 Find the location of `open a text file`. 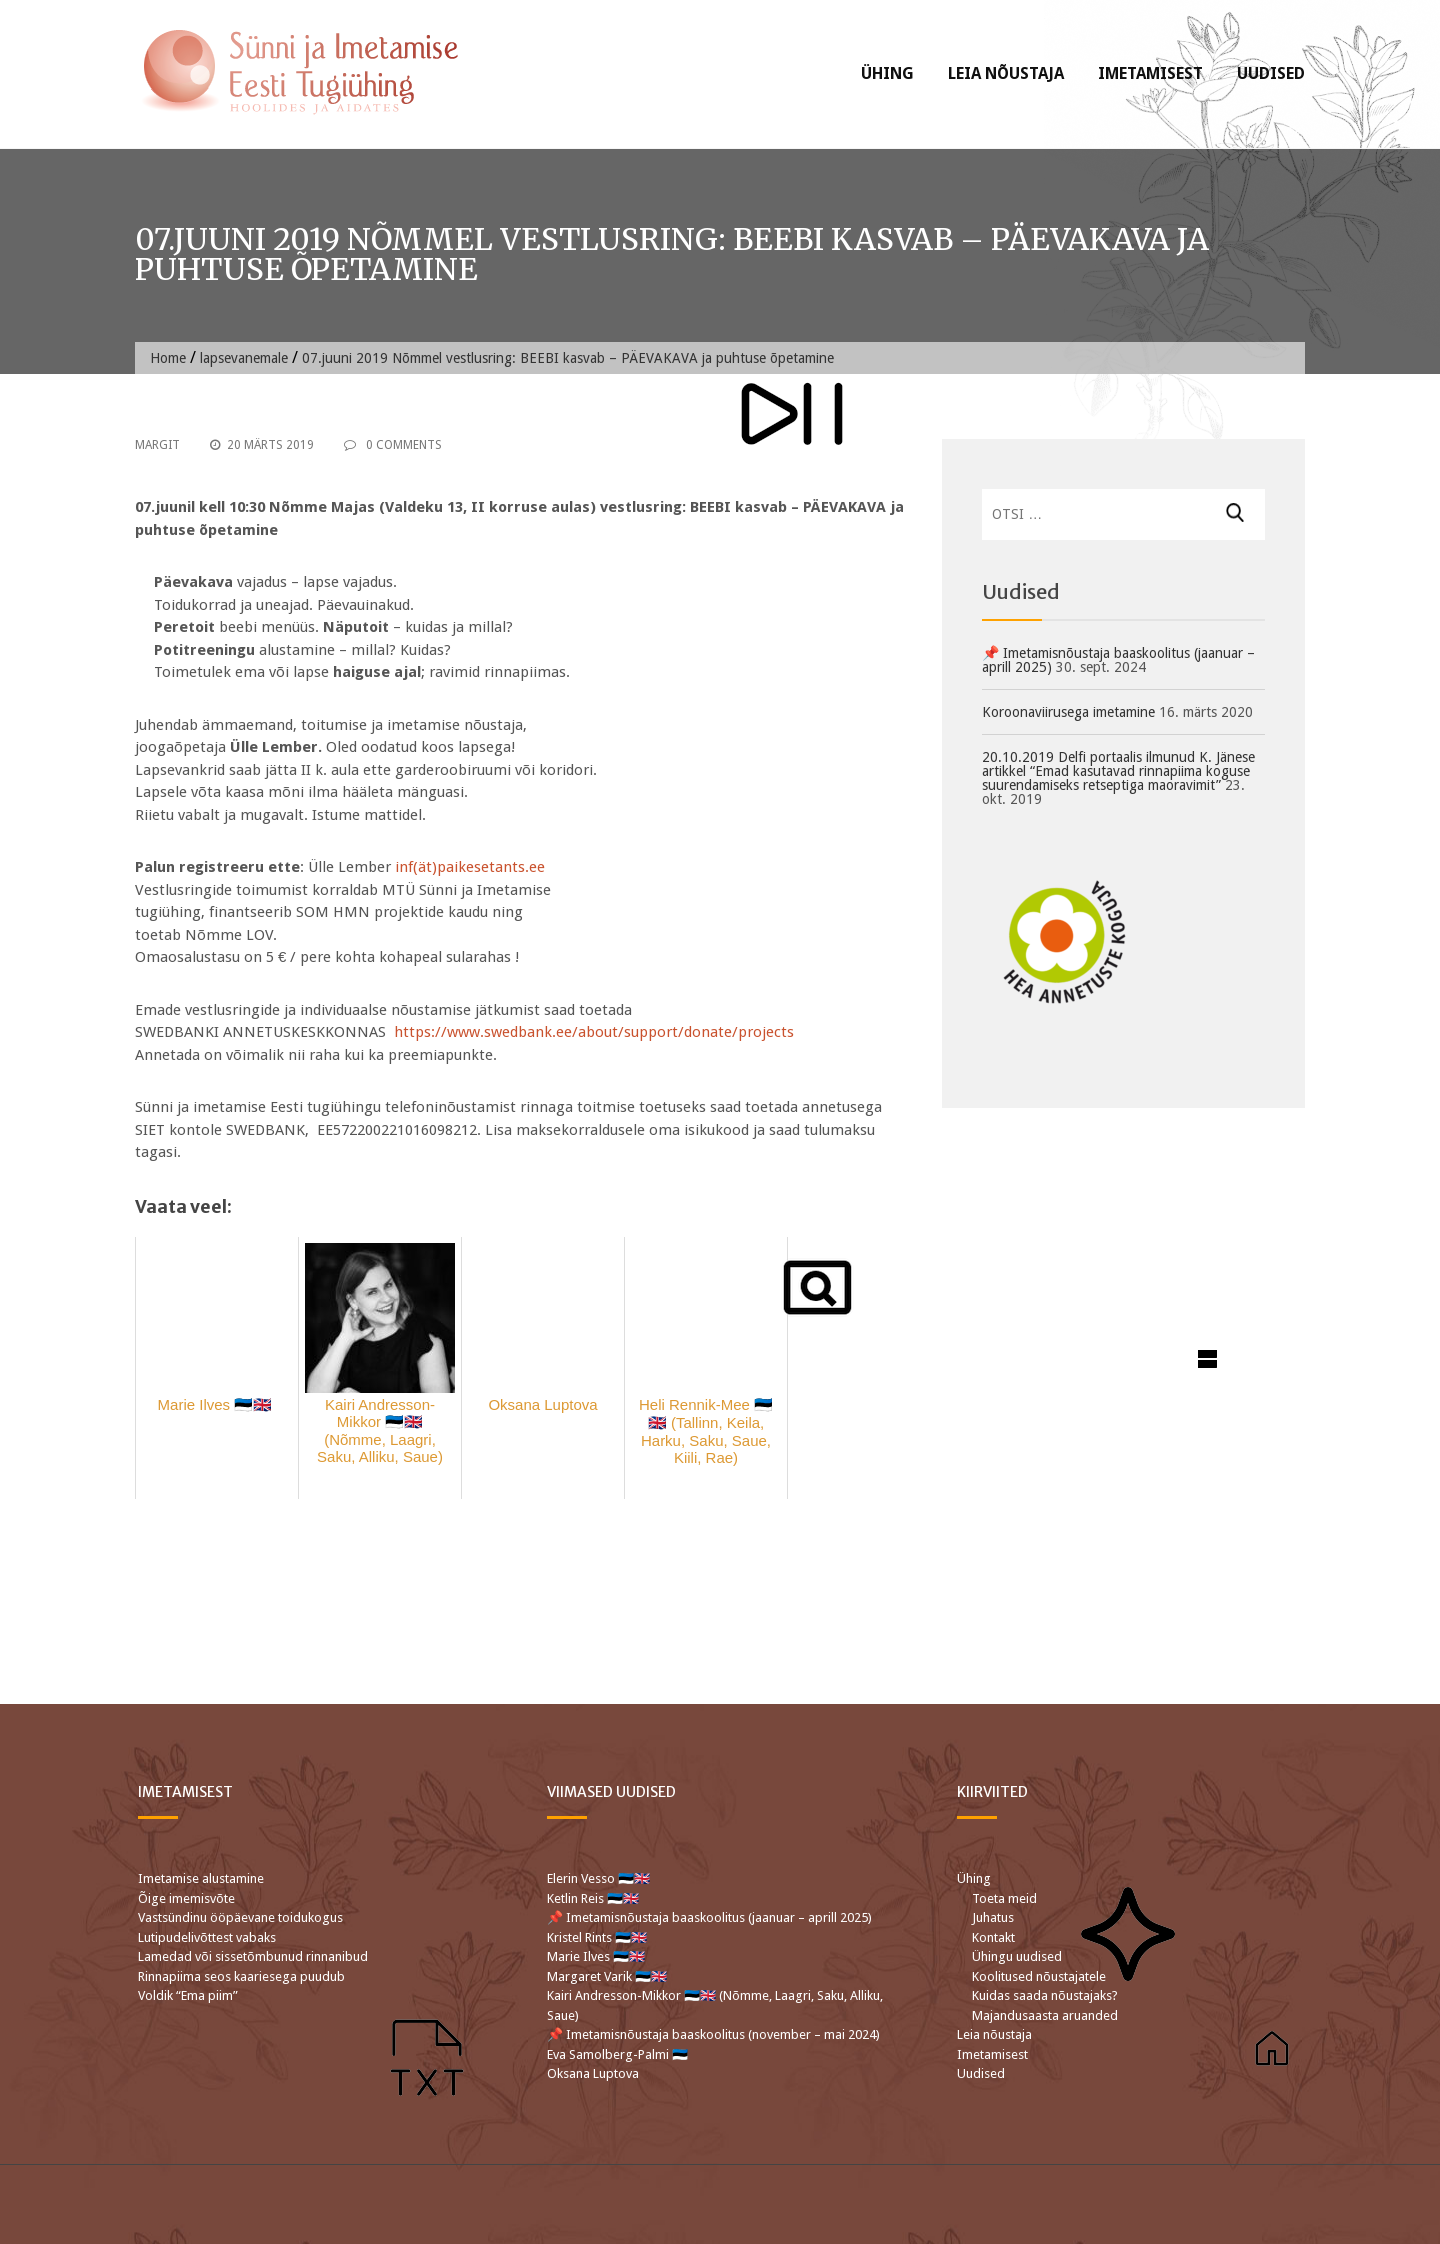

open a text file is located at coordinates (427, 2061).